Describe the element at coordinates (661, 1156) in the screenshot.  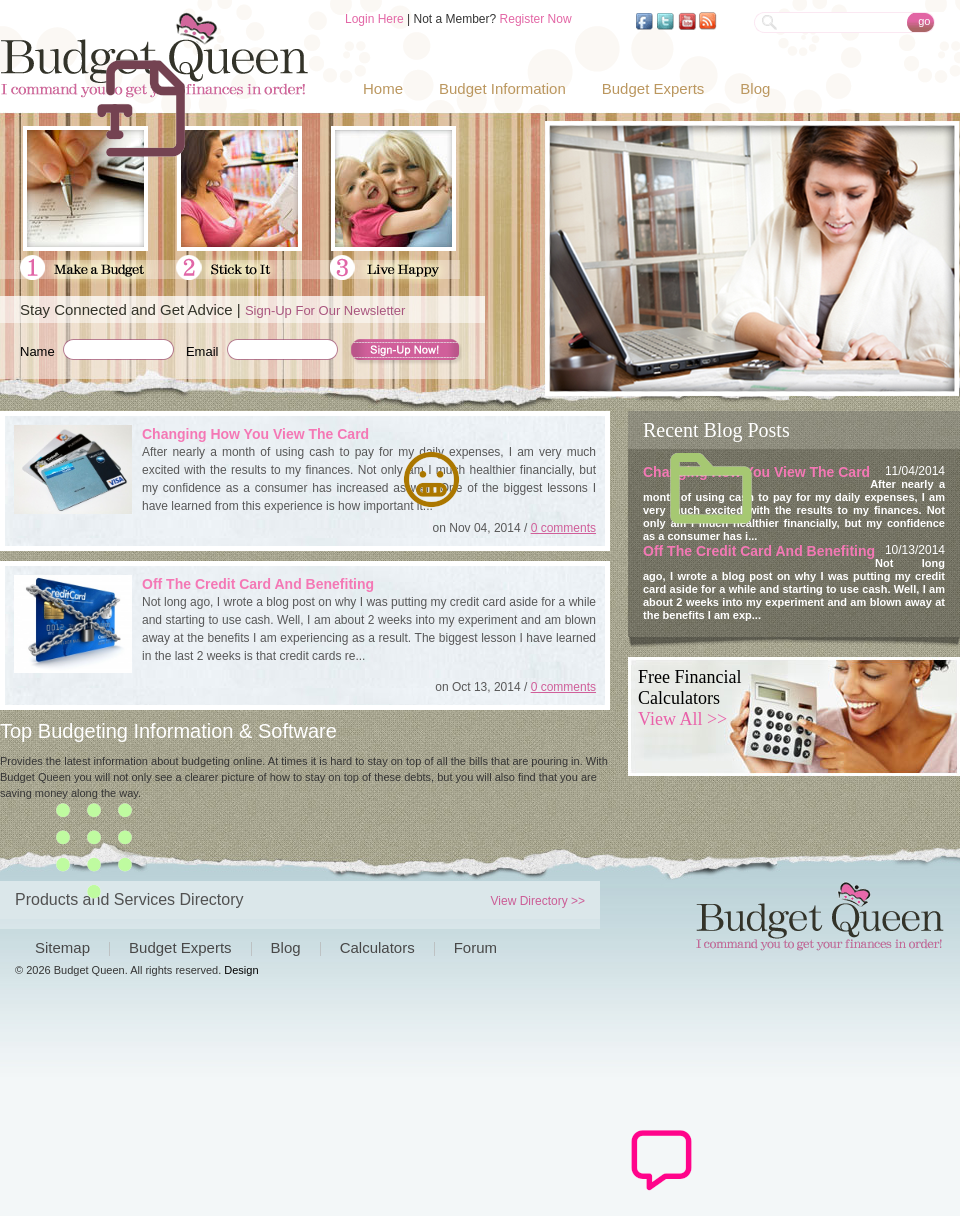
I see `open chat or messaging` at that location.